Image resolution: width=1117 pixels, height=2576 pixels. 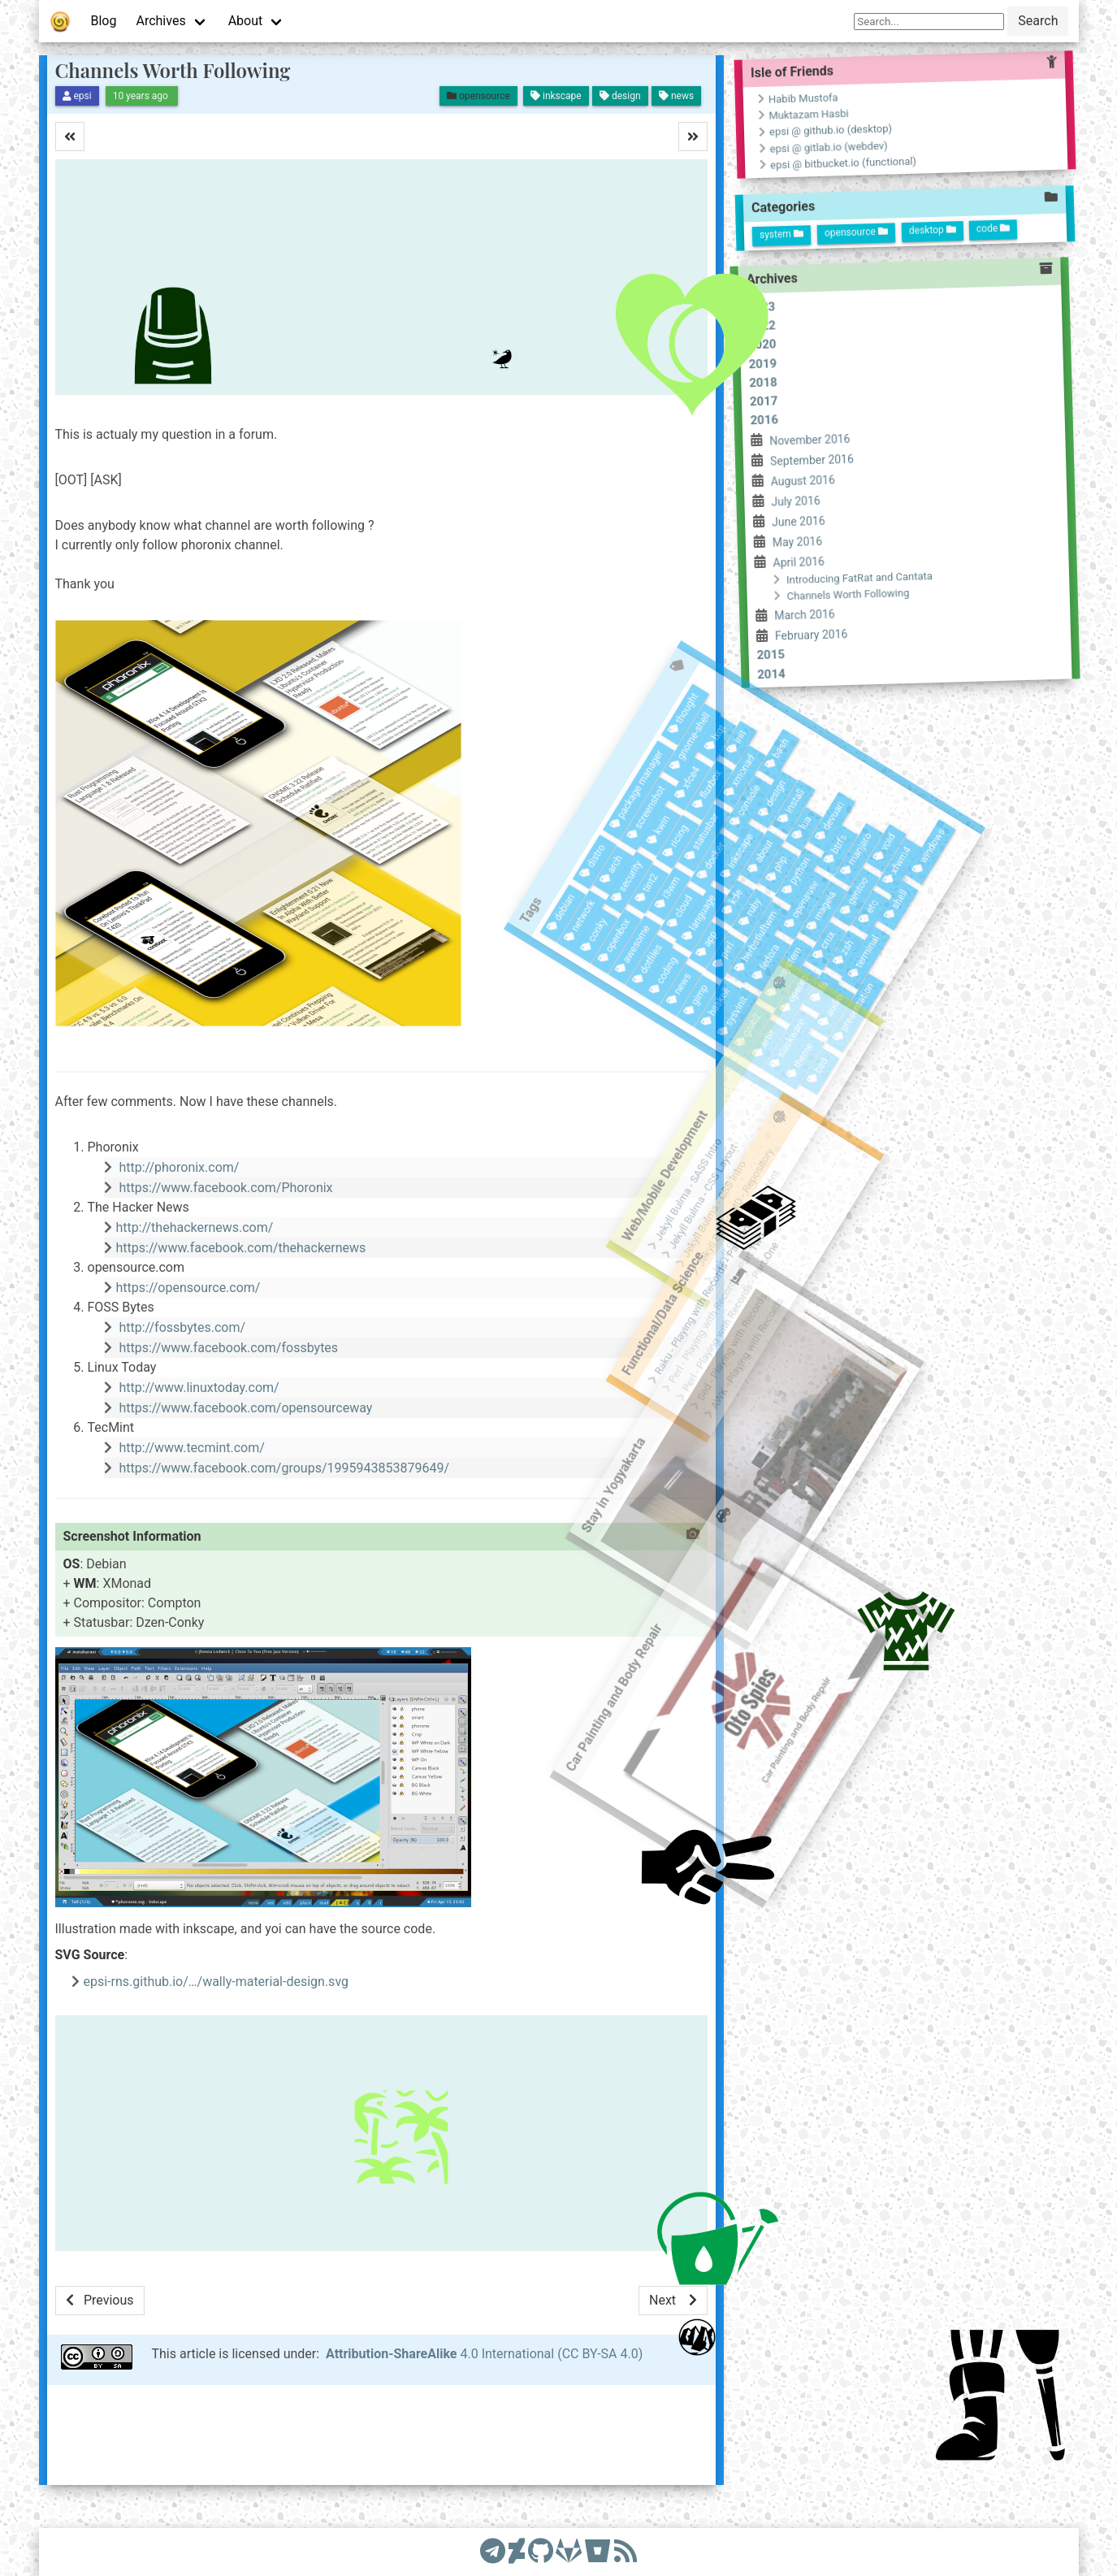 I want to click on indicates arctic or cold climate game environment, so click(x=697, y=2337).